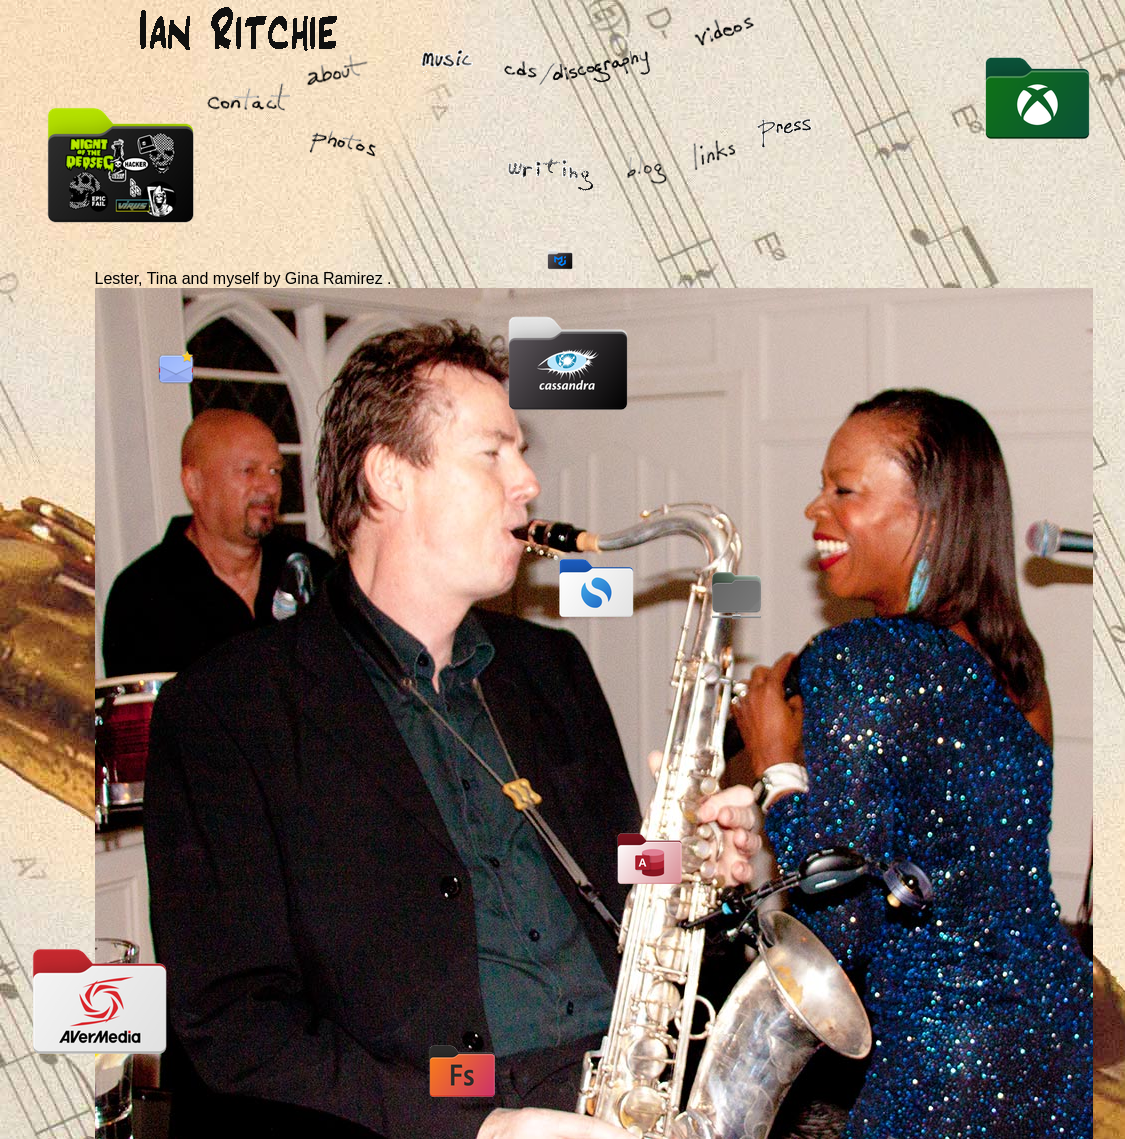 Image resolution: width=1125 pixels, height=1139 pixels. Describe the element at coordinates (176, 369) in the screenshot. I see `indicates unread email messages` at that location.